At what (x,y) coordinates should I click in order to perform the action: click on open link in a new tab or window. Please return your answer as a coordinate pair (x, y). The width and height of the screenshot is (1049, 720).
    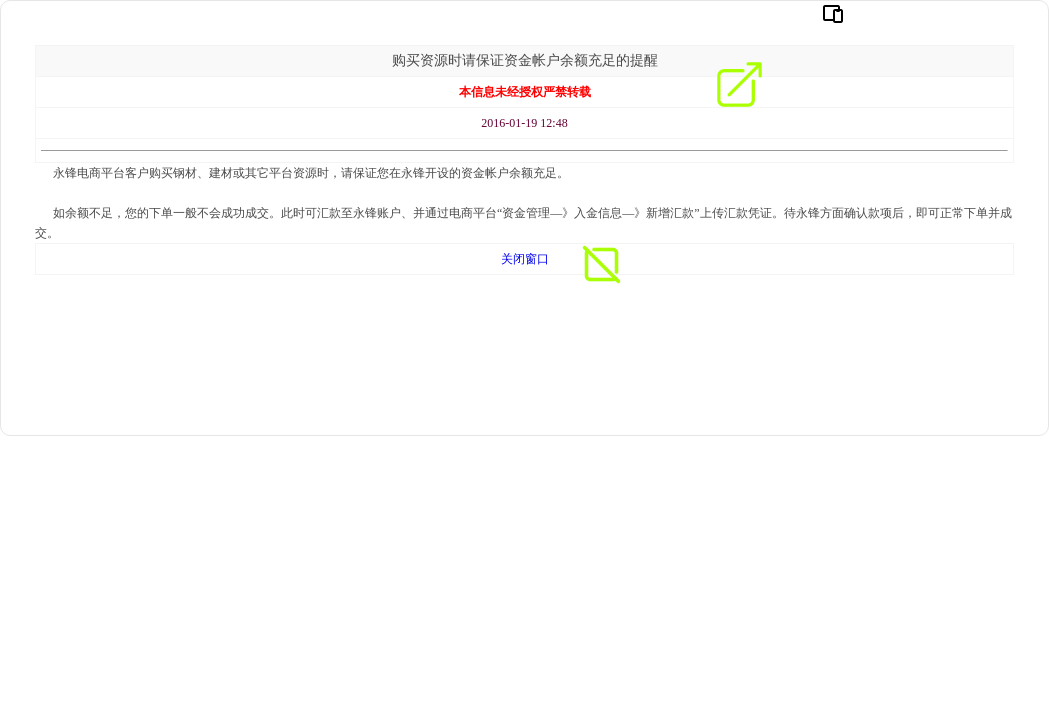
    Looking at the image, I should click on (739, 84).